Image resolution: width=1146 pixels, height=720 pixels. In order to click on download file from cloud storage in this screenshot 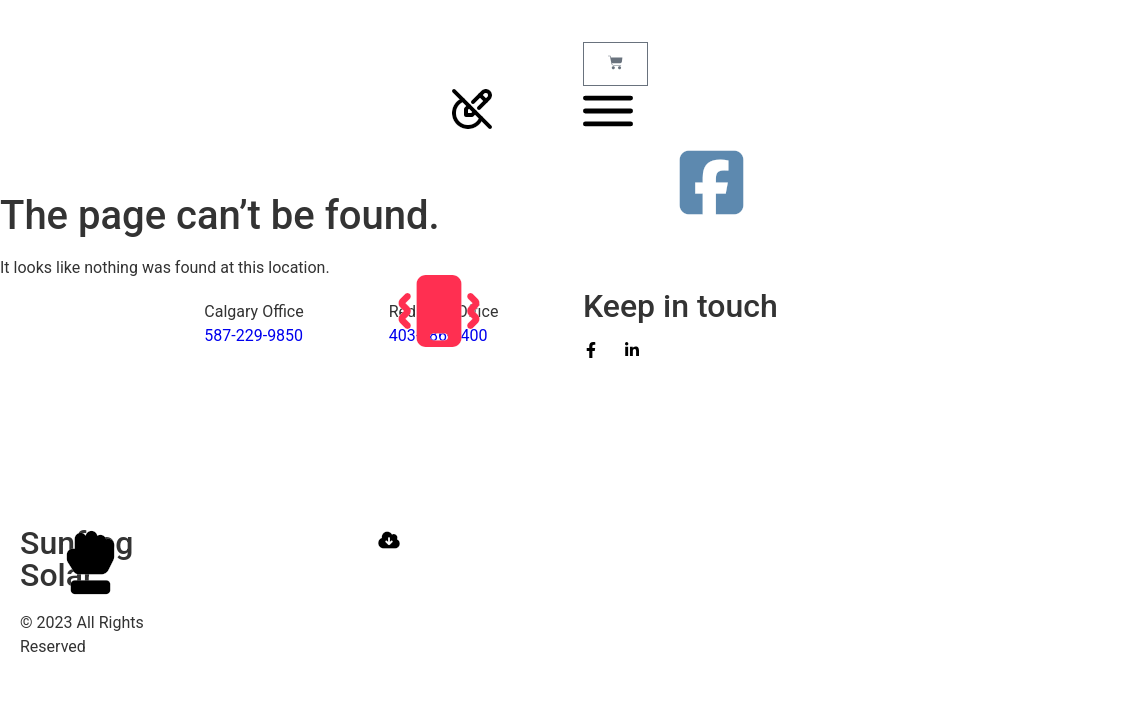, I will do `click(389, 540)`.